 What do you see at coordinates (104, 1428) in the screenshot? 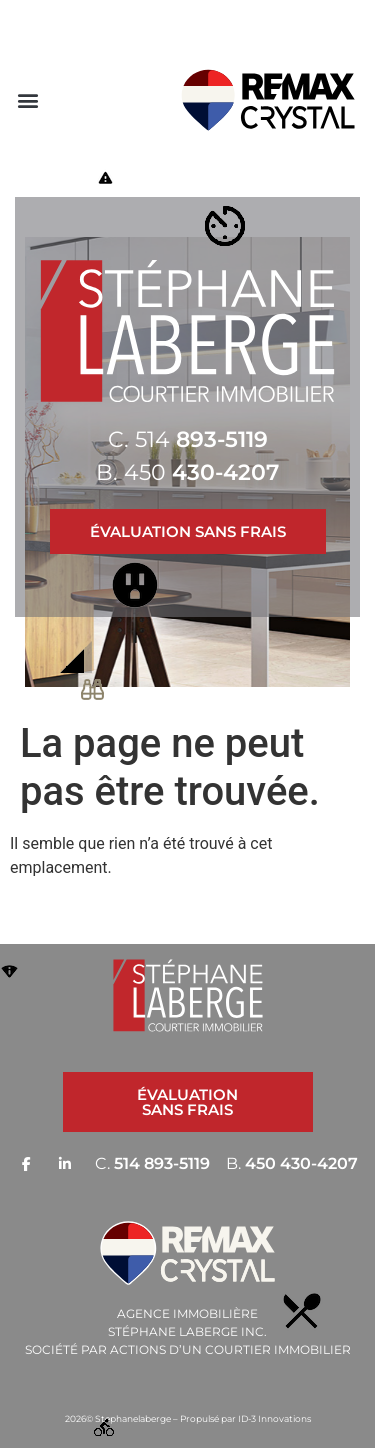
I see `get cycling directions` at bounding box center [104, 1428].